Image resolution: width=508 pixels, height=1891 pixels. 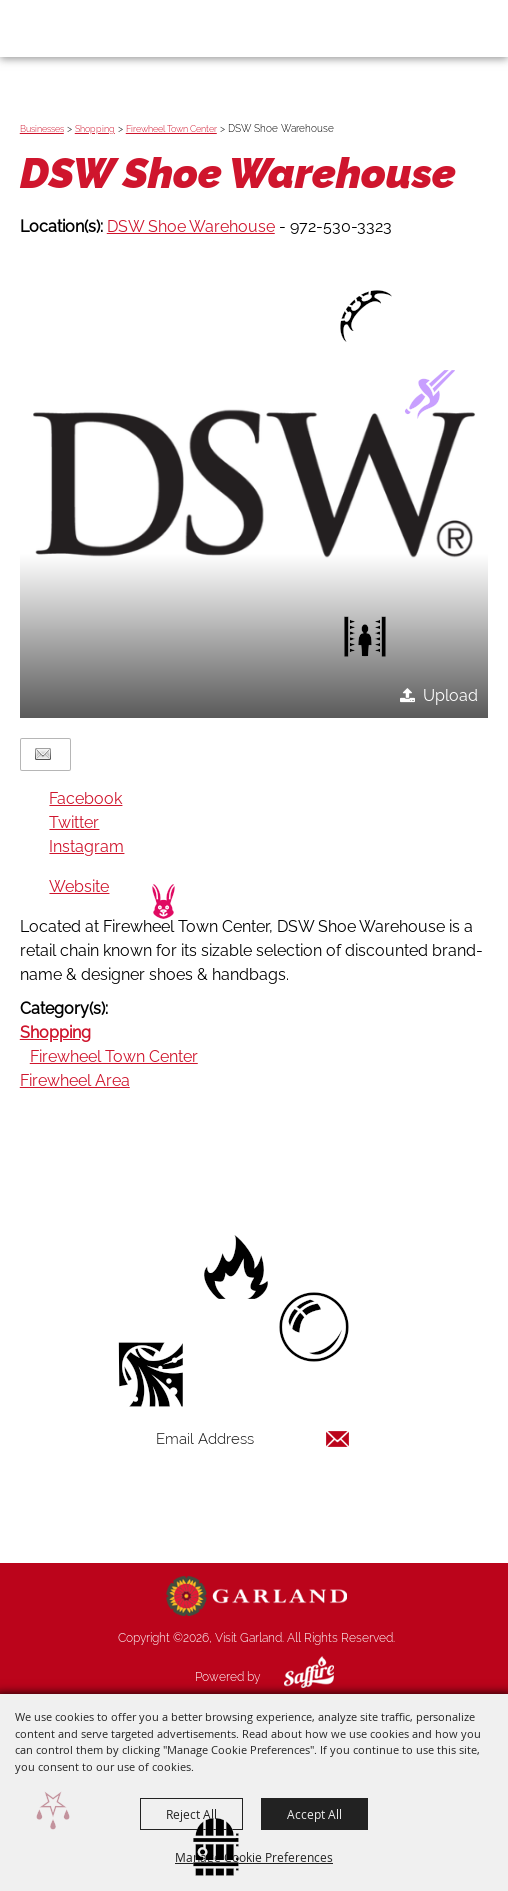 I want to click on enter or exit a room or building, so click(x=214, y=1847).